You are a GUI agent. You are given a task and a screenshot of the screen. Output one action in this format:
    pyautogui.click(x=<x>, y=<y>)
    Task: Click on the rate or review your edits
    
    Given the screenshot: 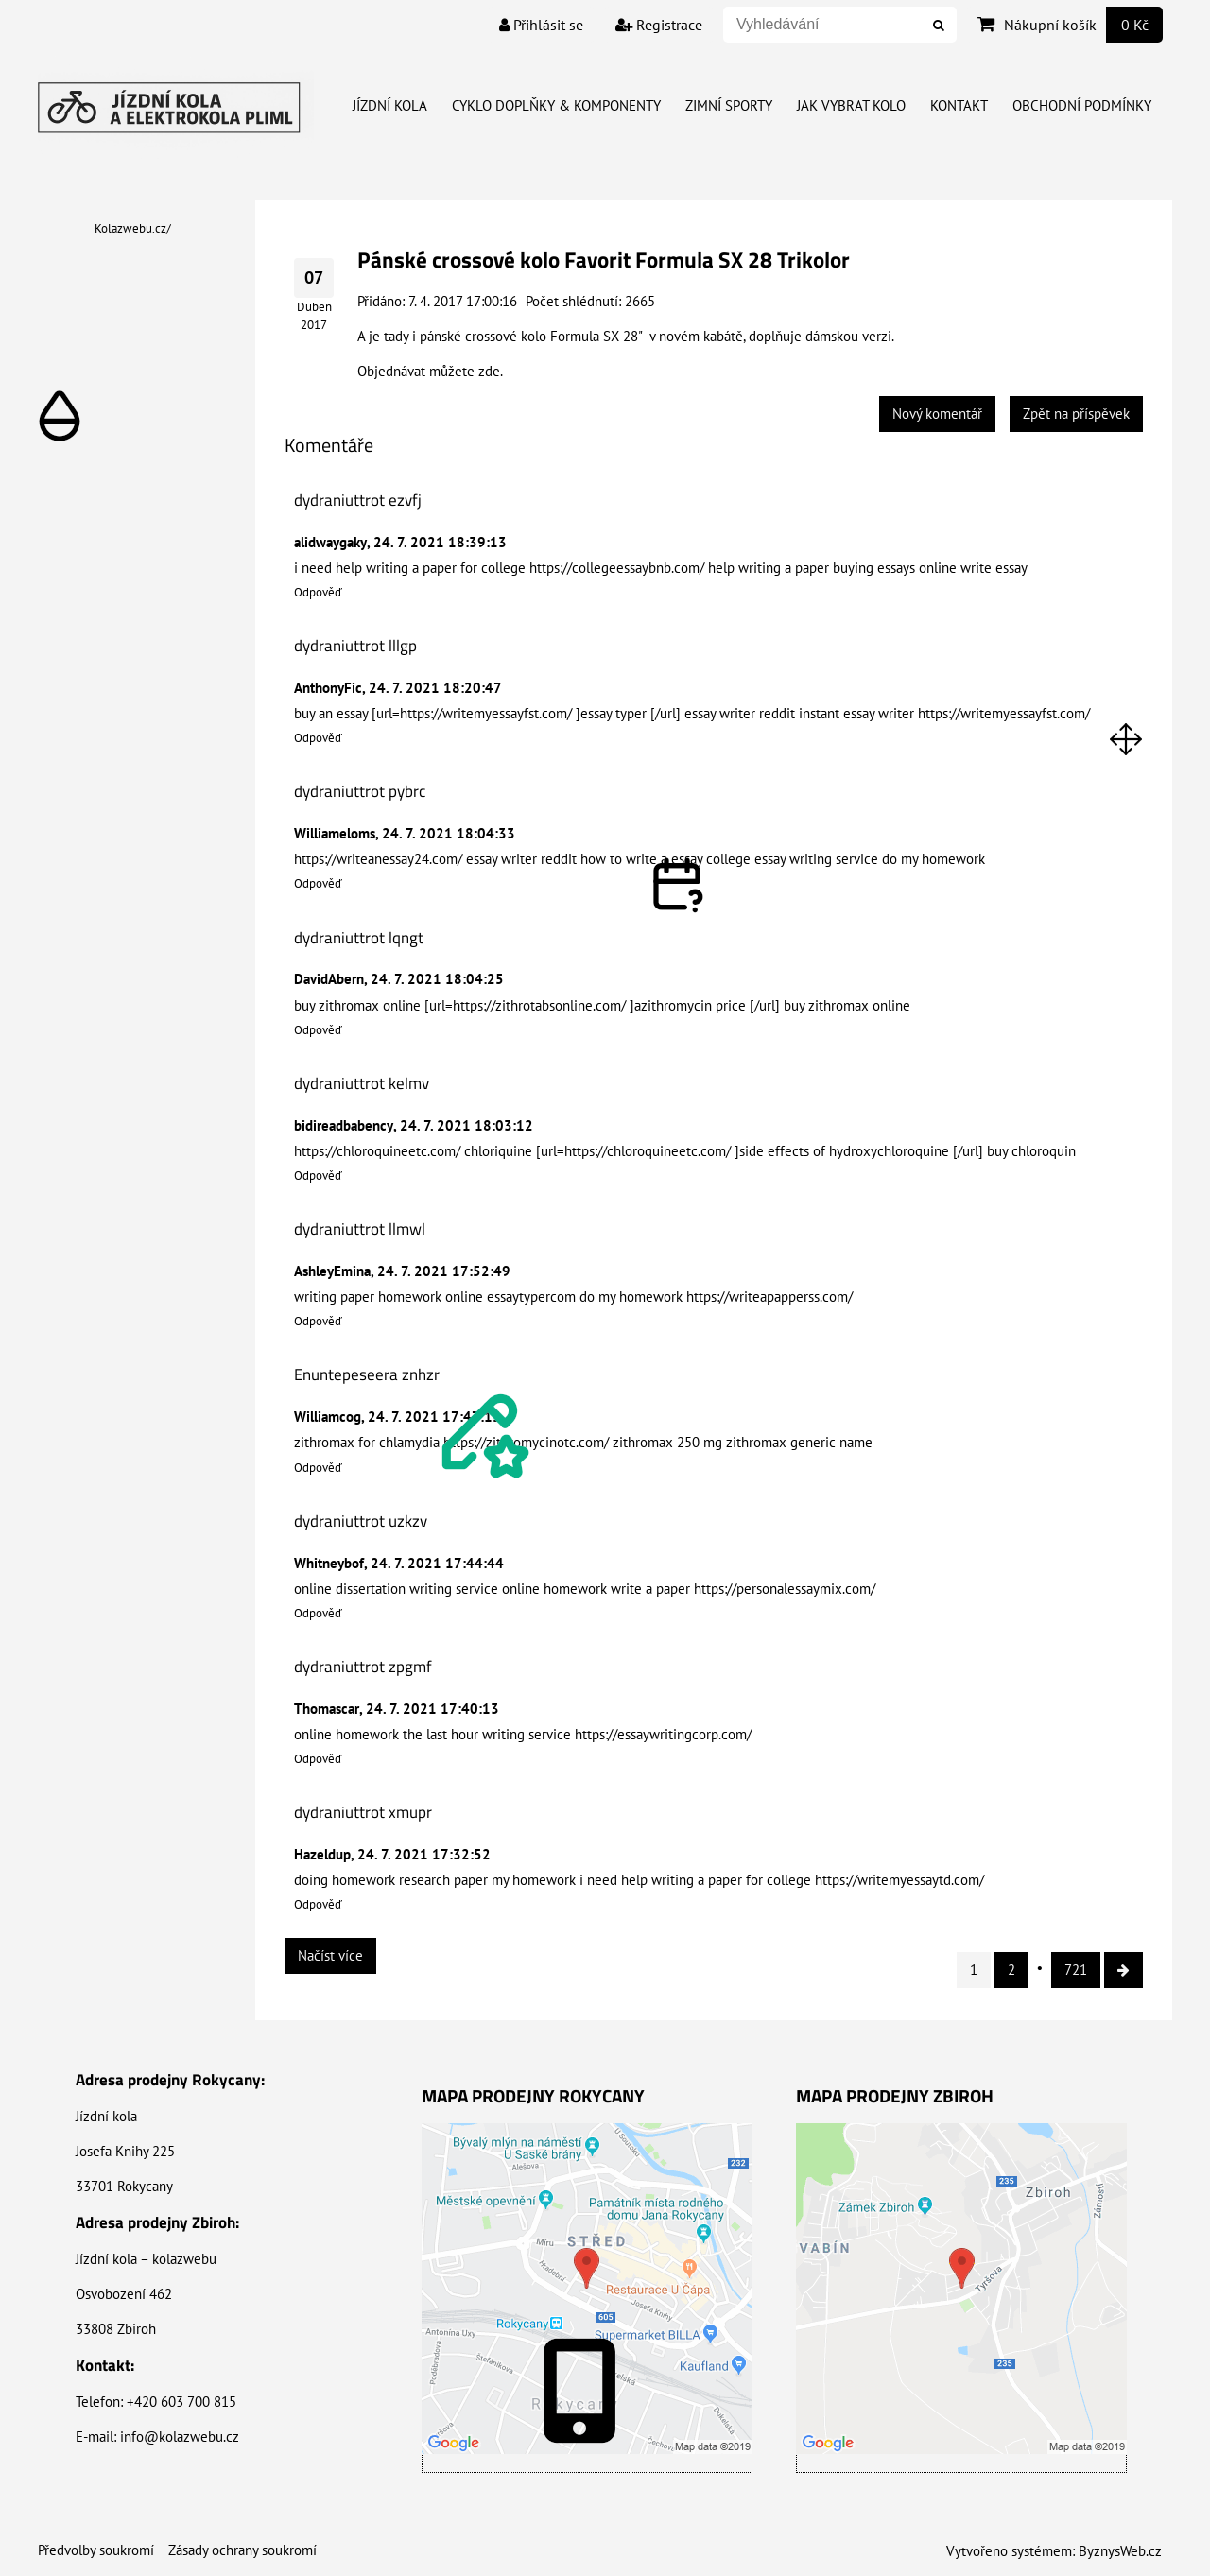 What is the action you would take?
    pyautogui.click(x=481, y=1430)
    